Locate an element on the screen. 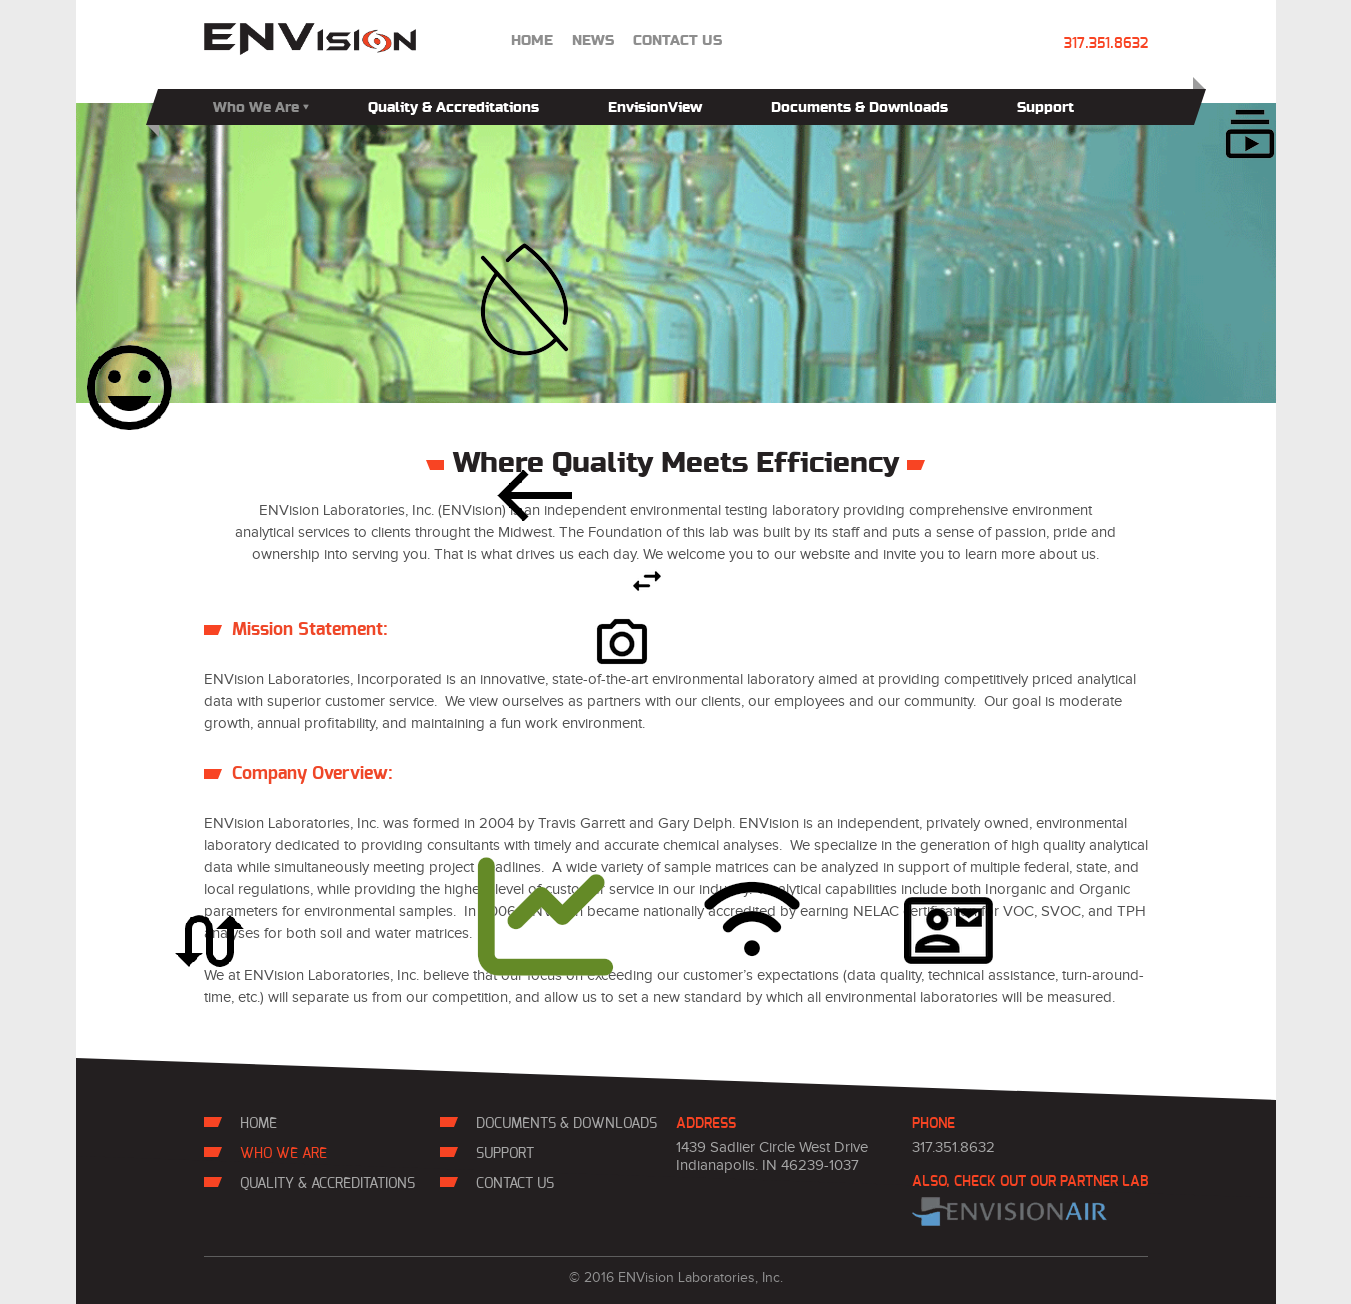  navigate back or return to previous screen is located at coordinates (534, 495).